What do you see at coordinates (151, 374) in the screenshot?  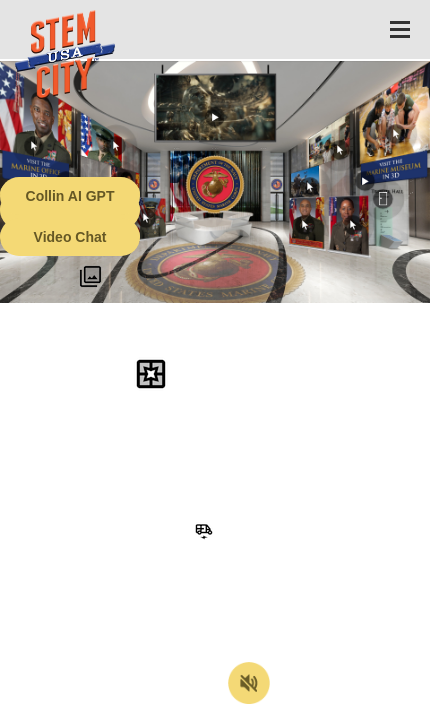 I see `view pages or documents` at bounding box center [151, 374].